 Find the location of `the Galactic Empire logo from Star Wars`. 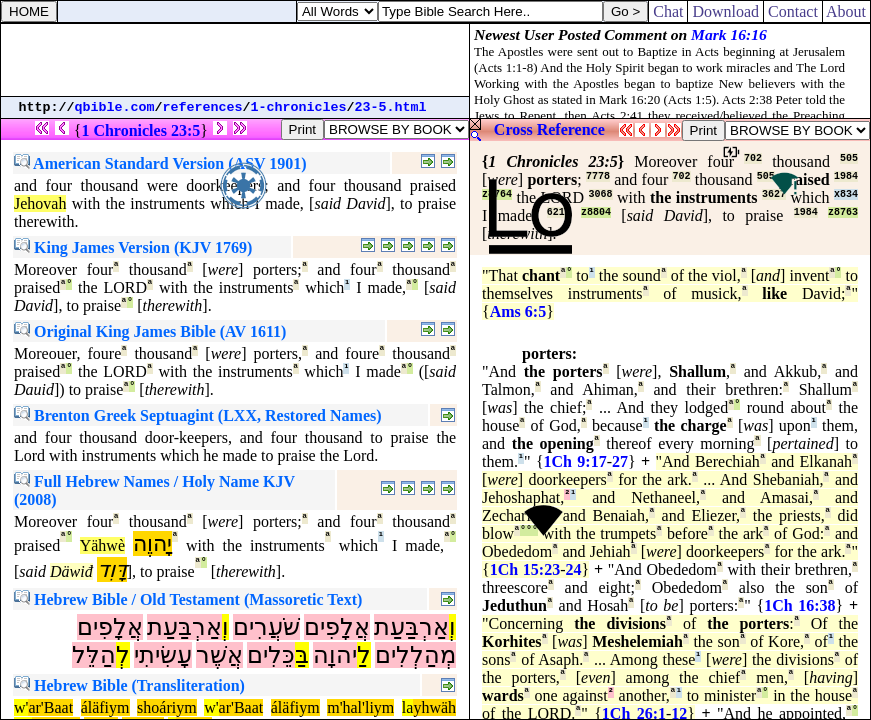

the Galactic Empire logo from Star Wars is located at coordinates (243, 185).